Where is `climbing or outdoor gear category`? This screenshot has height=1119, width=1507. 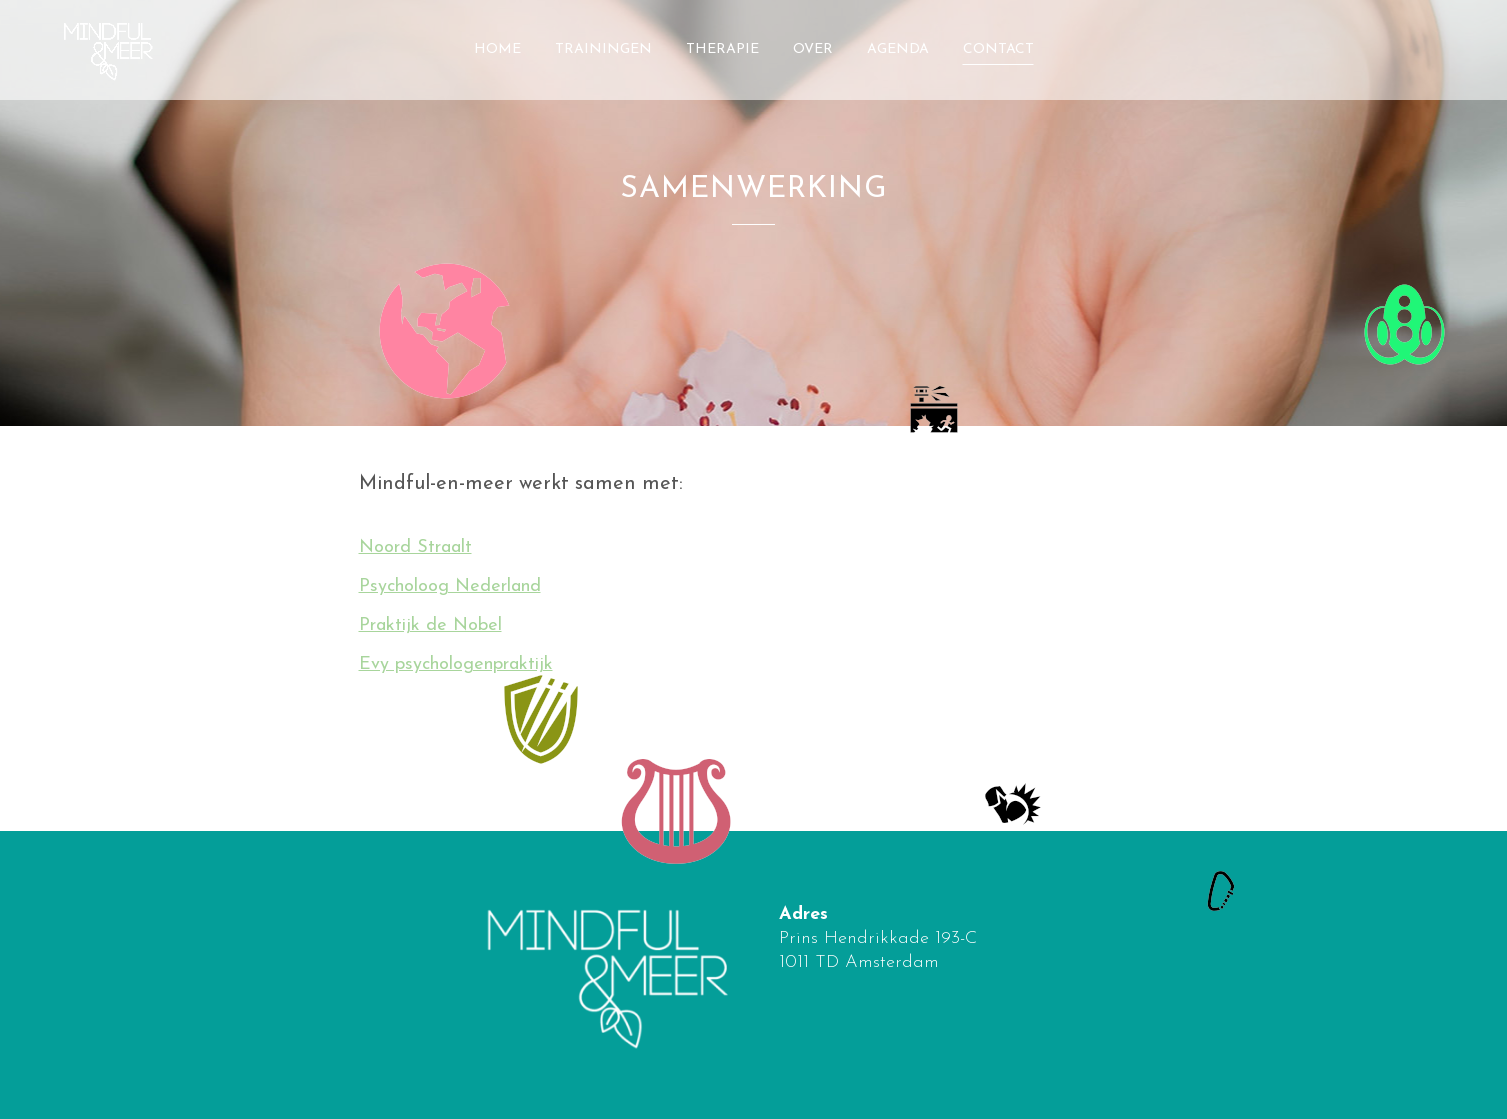
climbing or outdoor gear category is located at coordinates (1221, 891).